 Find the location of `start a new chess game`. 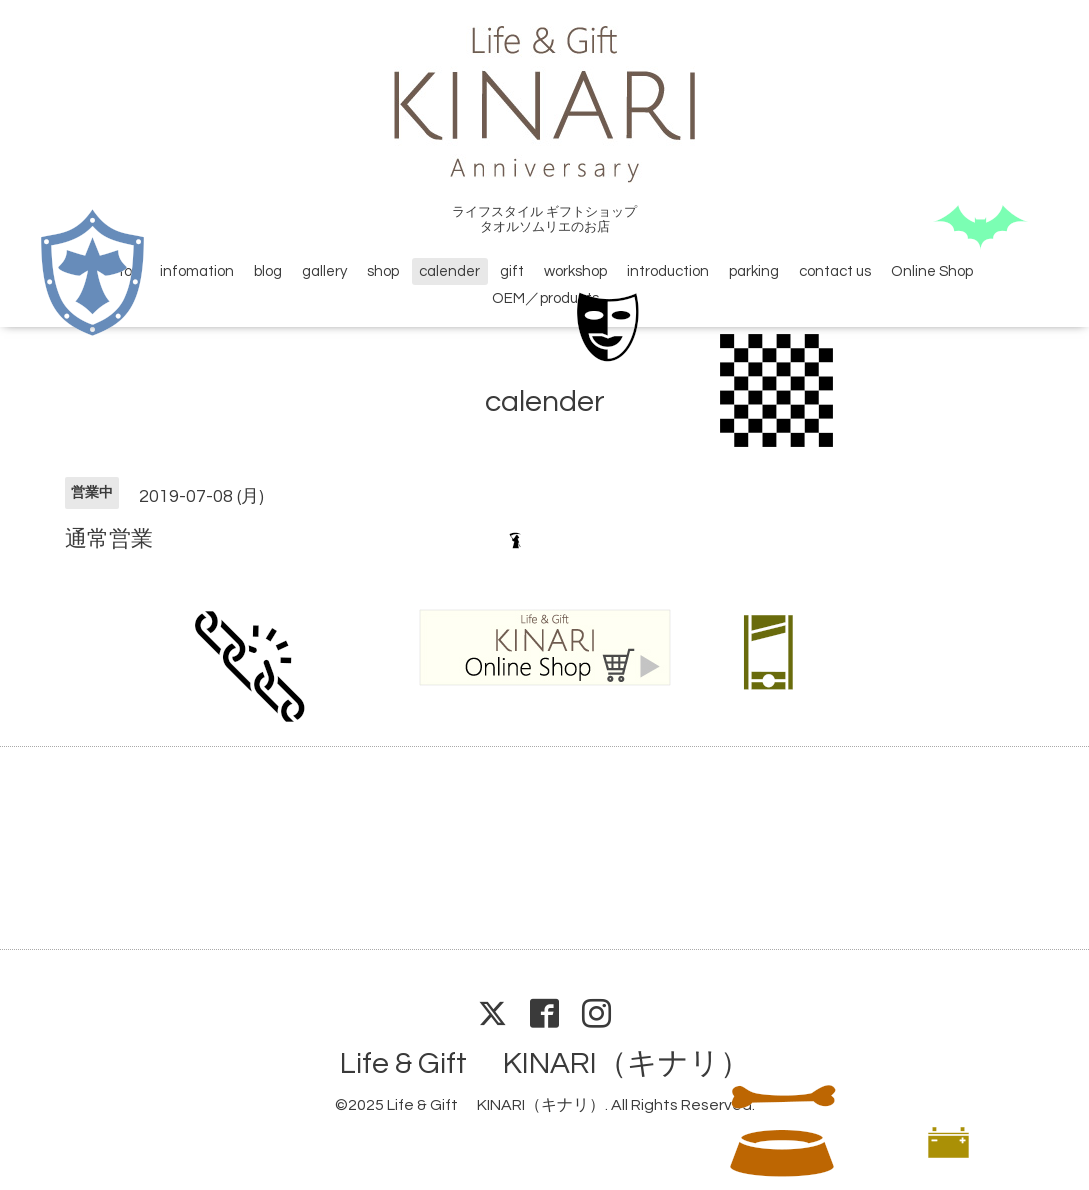

start a new chess game is located at coordinates (776, 390).